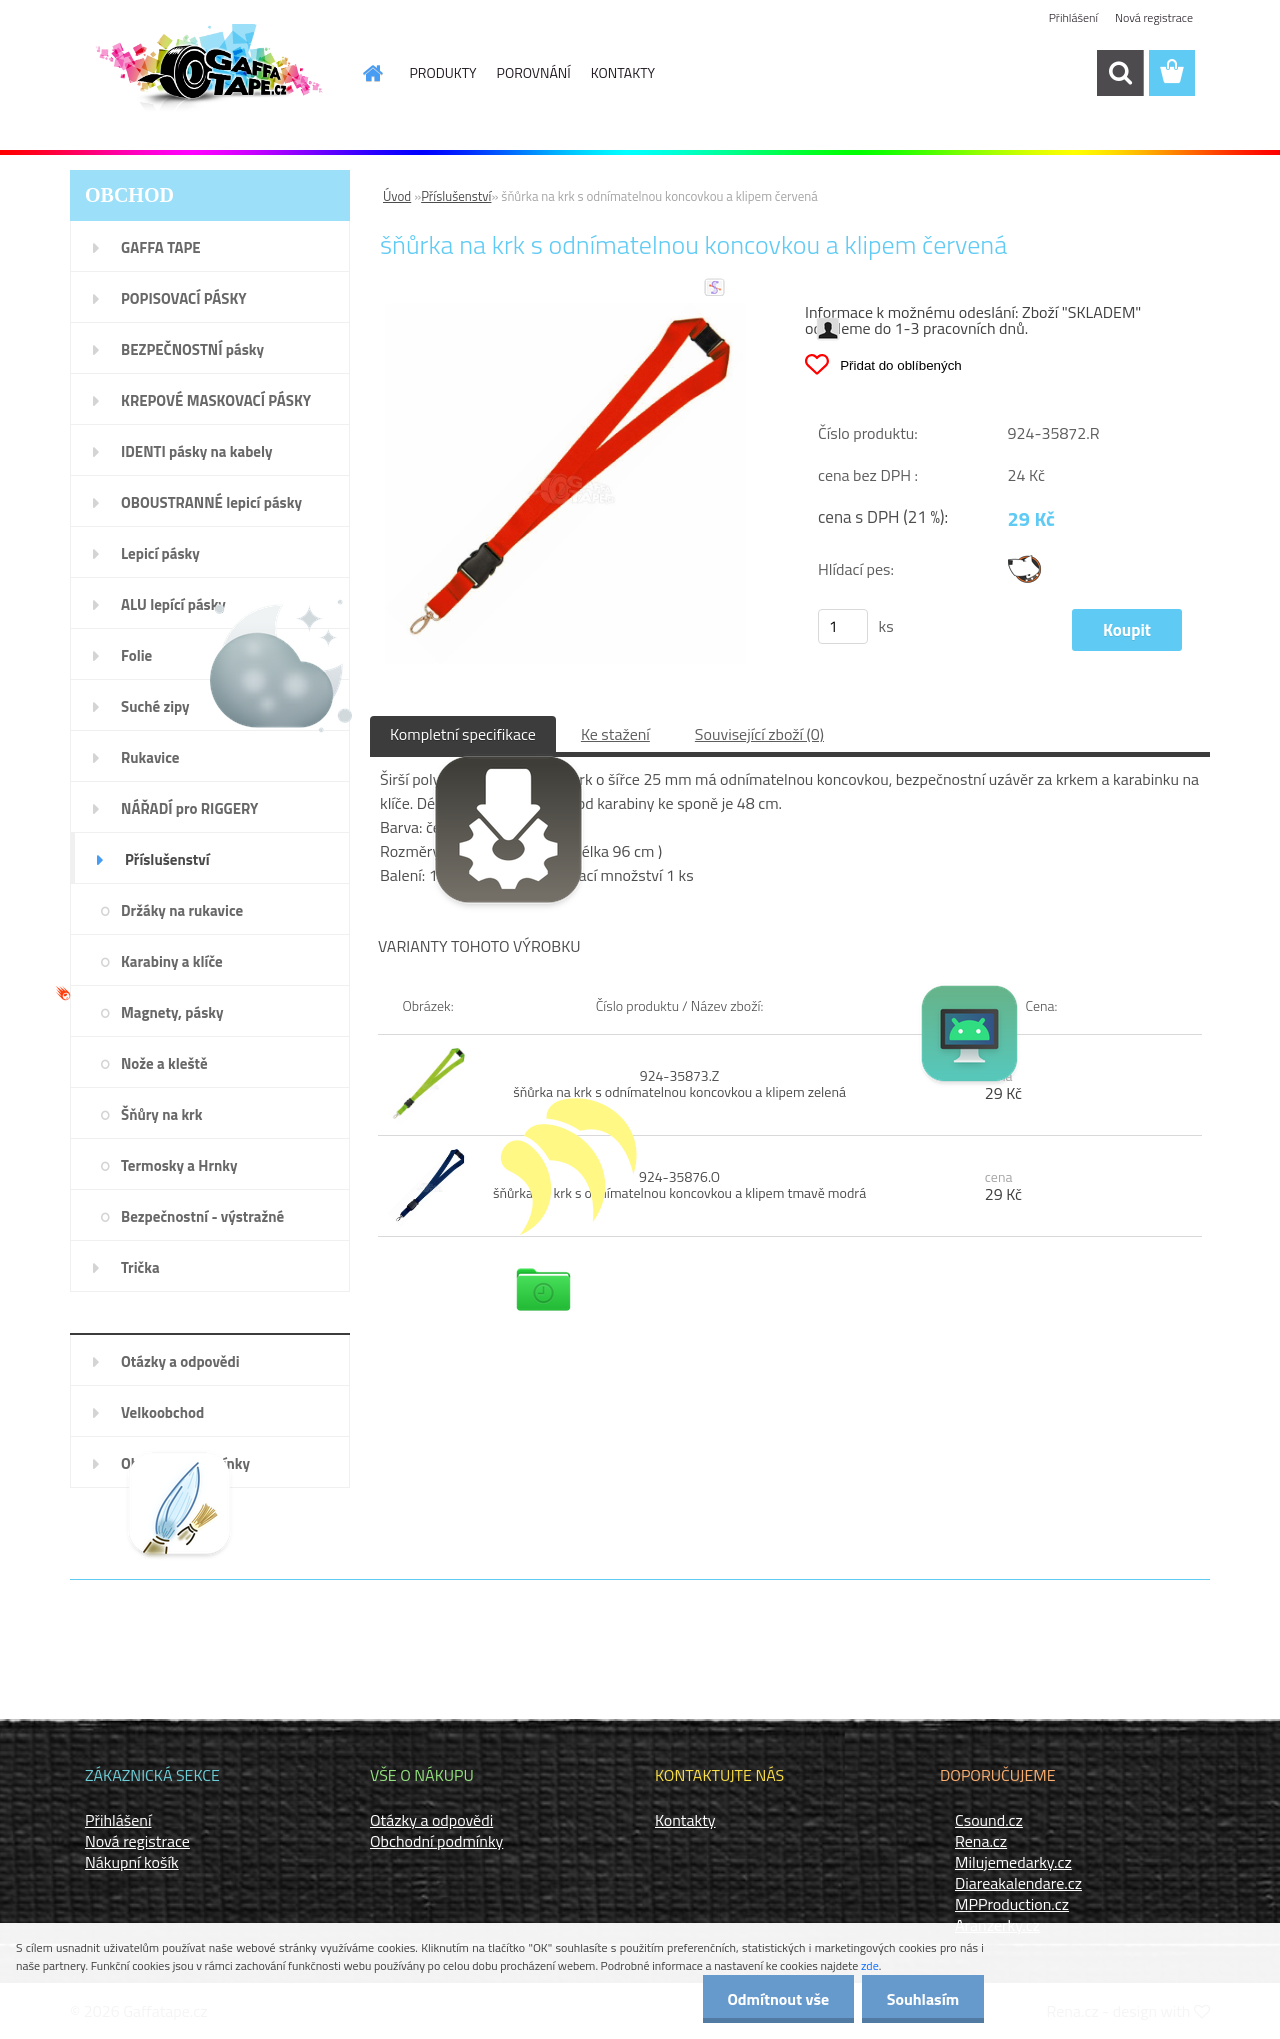 The height and width of the screenshot is (2039, 1280). I want to click on access temporary files folder, so click(543, 1289).